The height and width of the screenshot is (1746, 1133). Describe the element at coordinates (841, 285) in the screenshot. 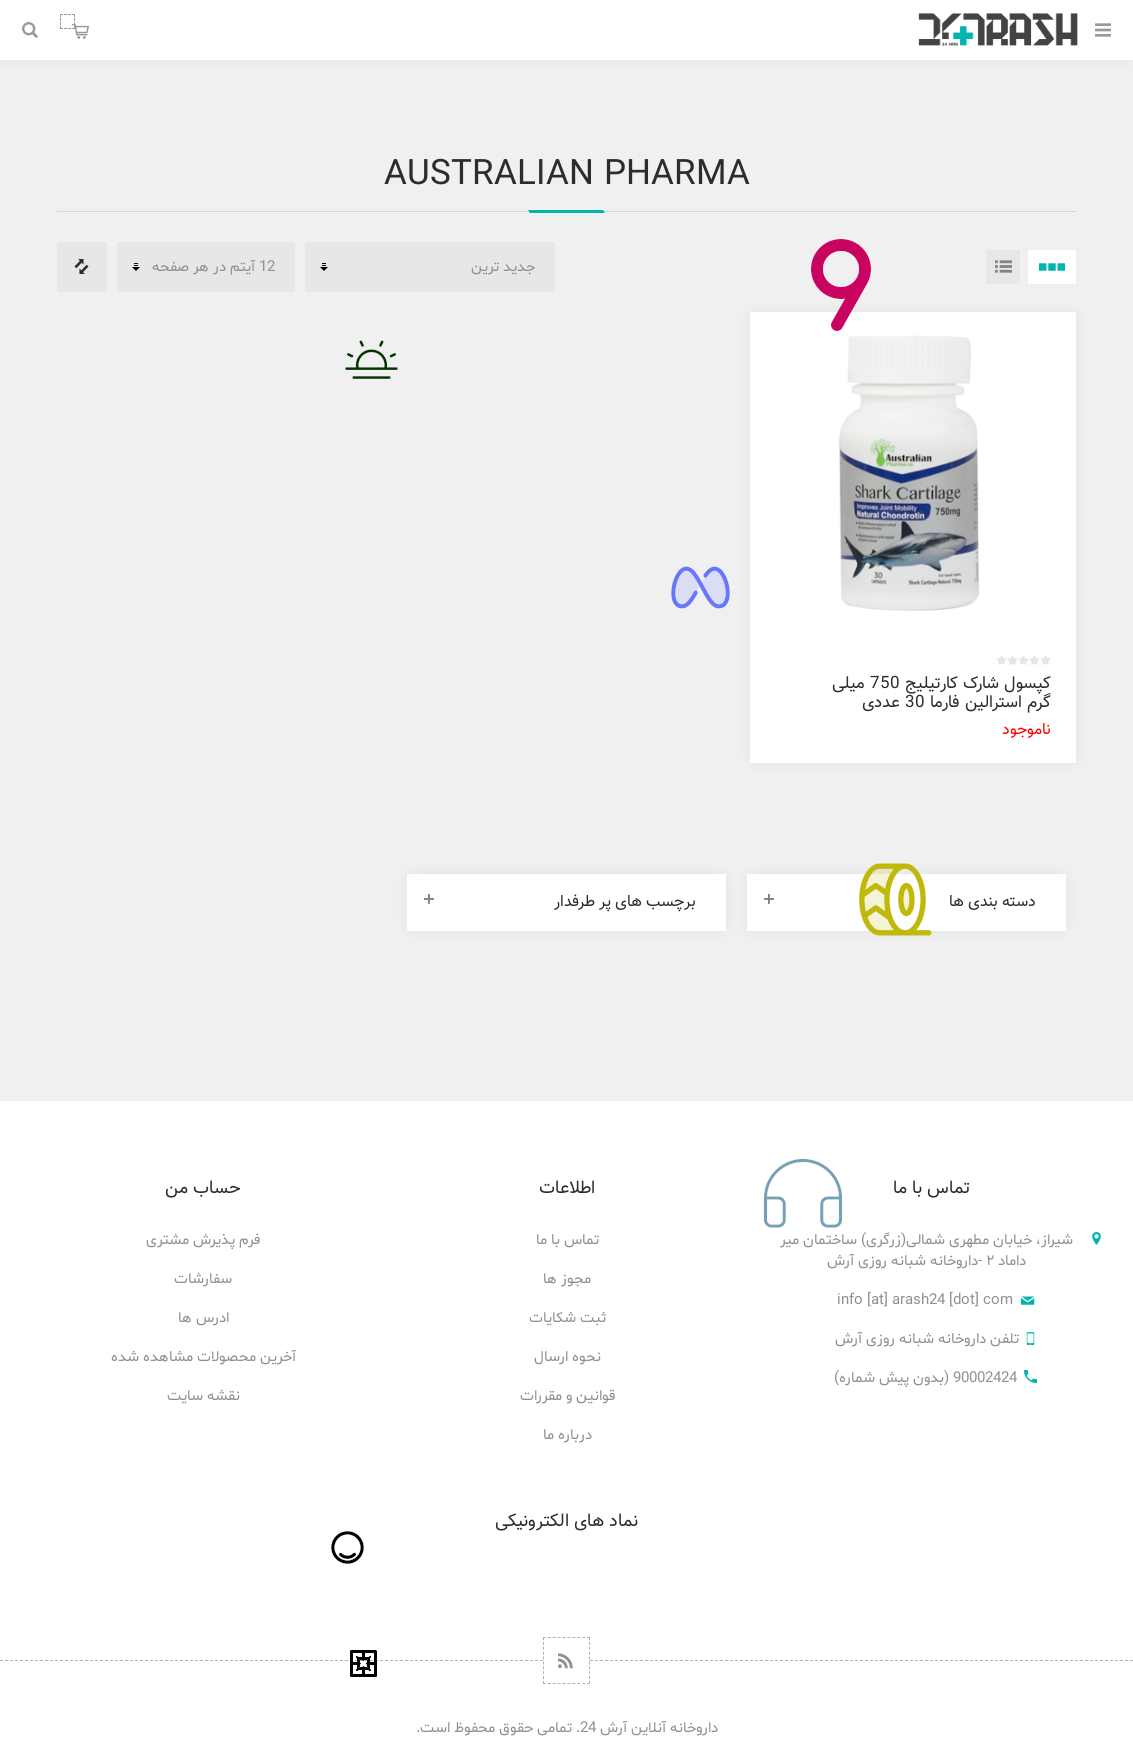

I see `indicates the number nine in a list or sequence` at that location.